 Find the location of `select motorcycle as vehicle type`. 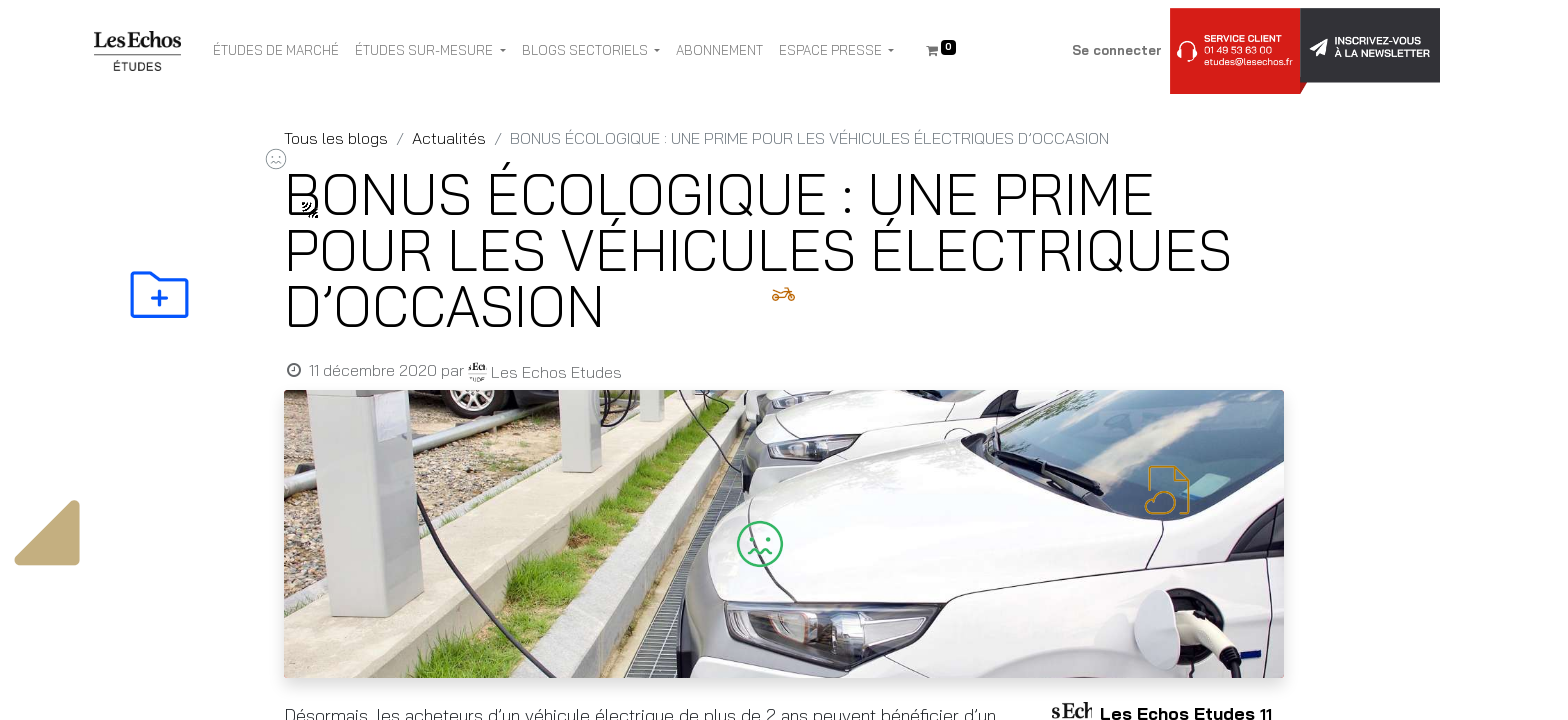

select motorcycle as vehicle type is located at coordinates (783, 294).